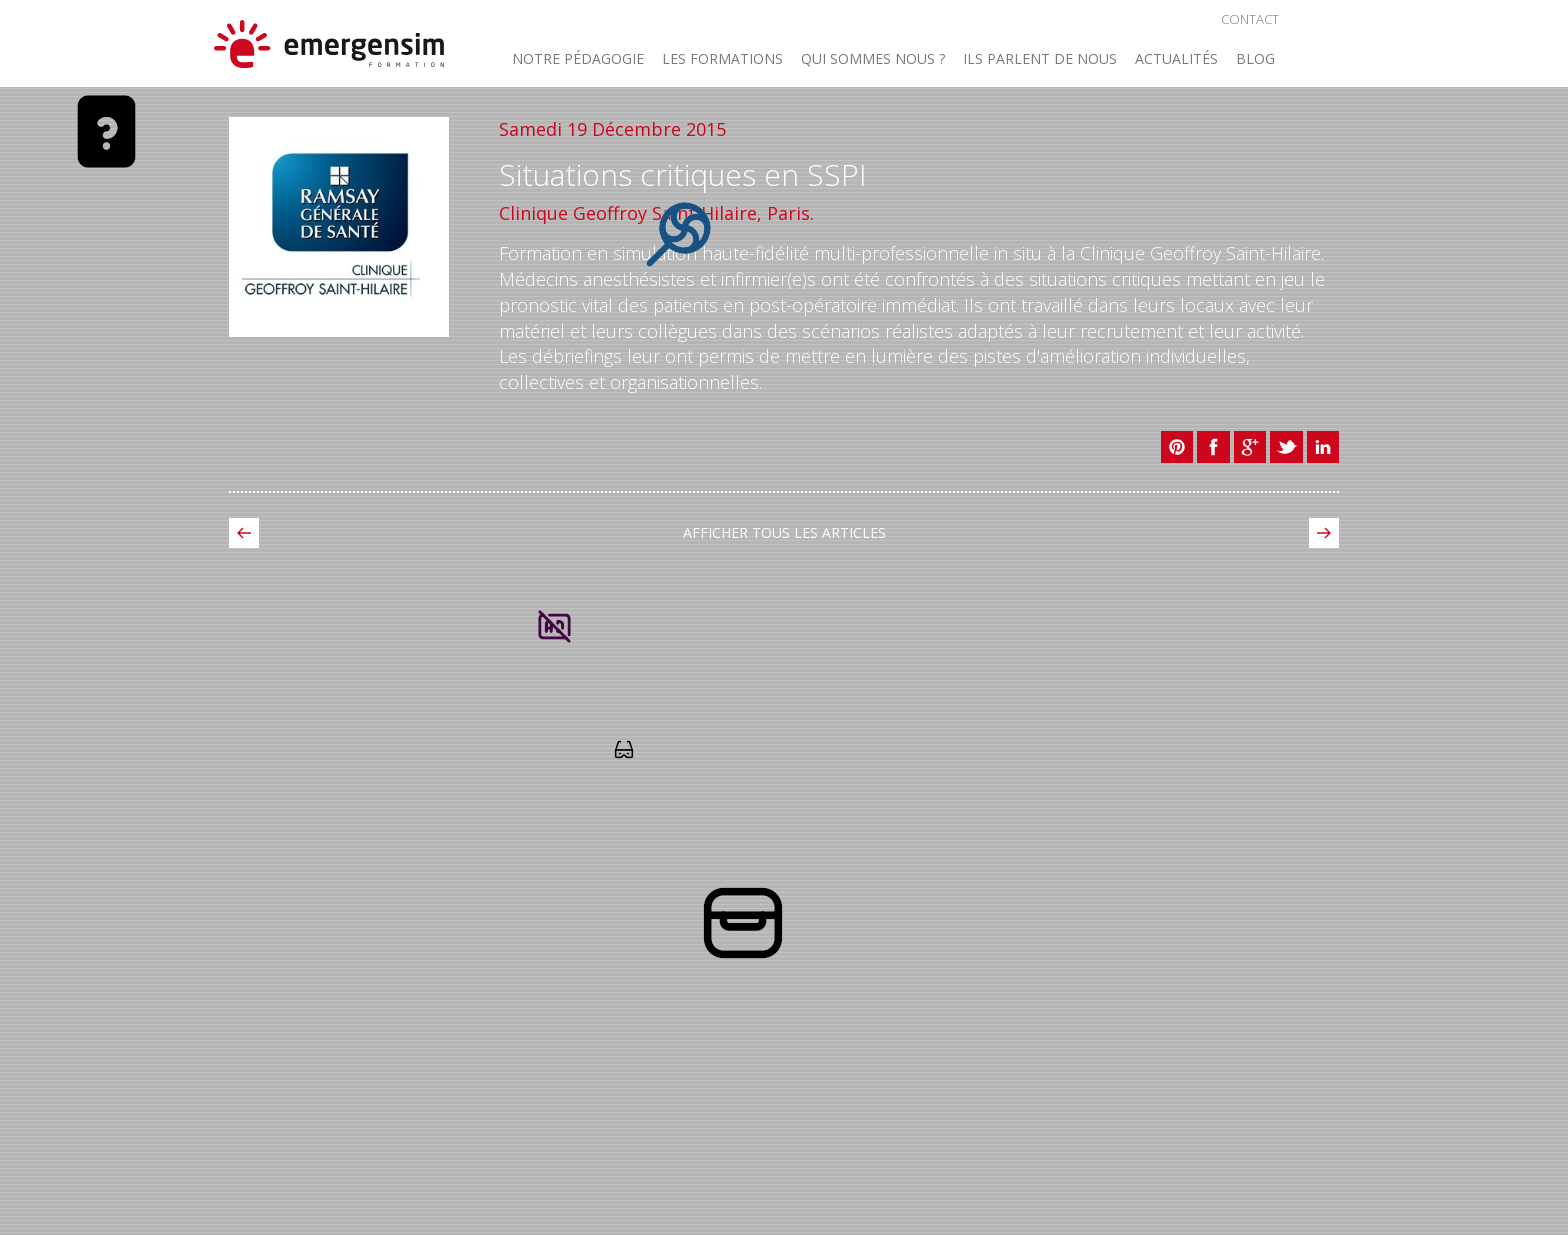 Image resolution: width=1568 pixels, height=1235 pixels. What do you see at coordinates (743, 923) in the screenshot?
I see `airpods case battery or connection status` at bounding box center [743, 923].